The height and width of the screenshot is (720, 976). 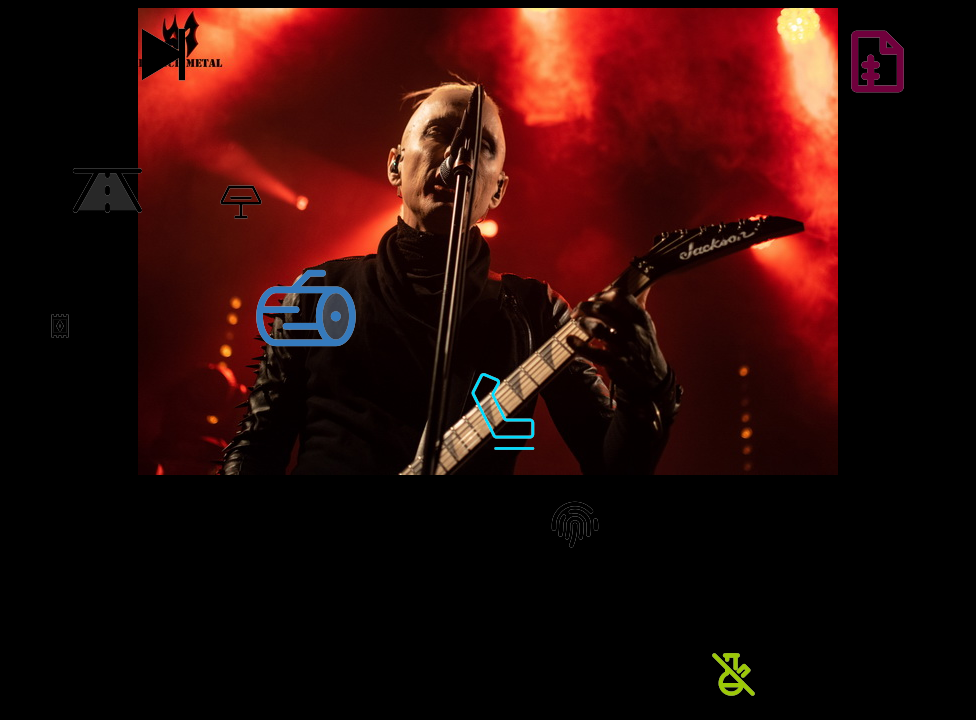 I want to click on skip to the next track, so click(x=163, y=54).